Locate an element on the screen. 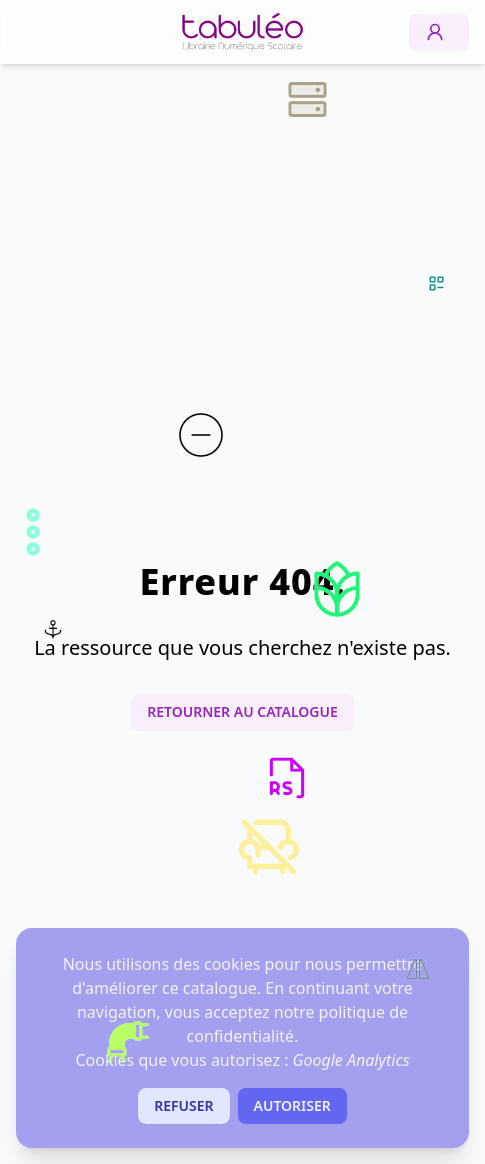 The height and width of the screenshot is (1164, 485). remove an item from grid view is located at coordinates (436, 283).